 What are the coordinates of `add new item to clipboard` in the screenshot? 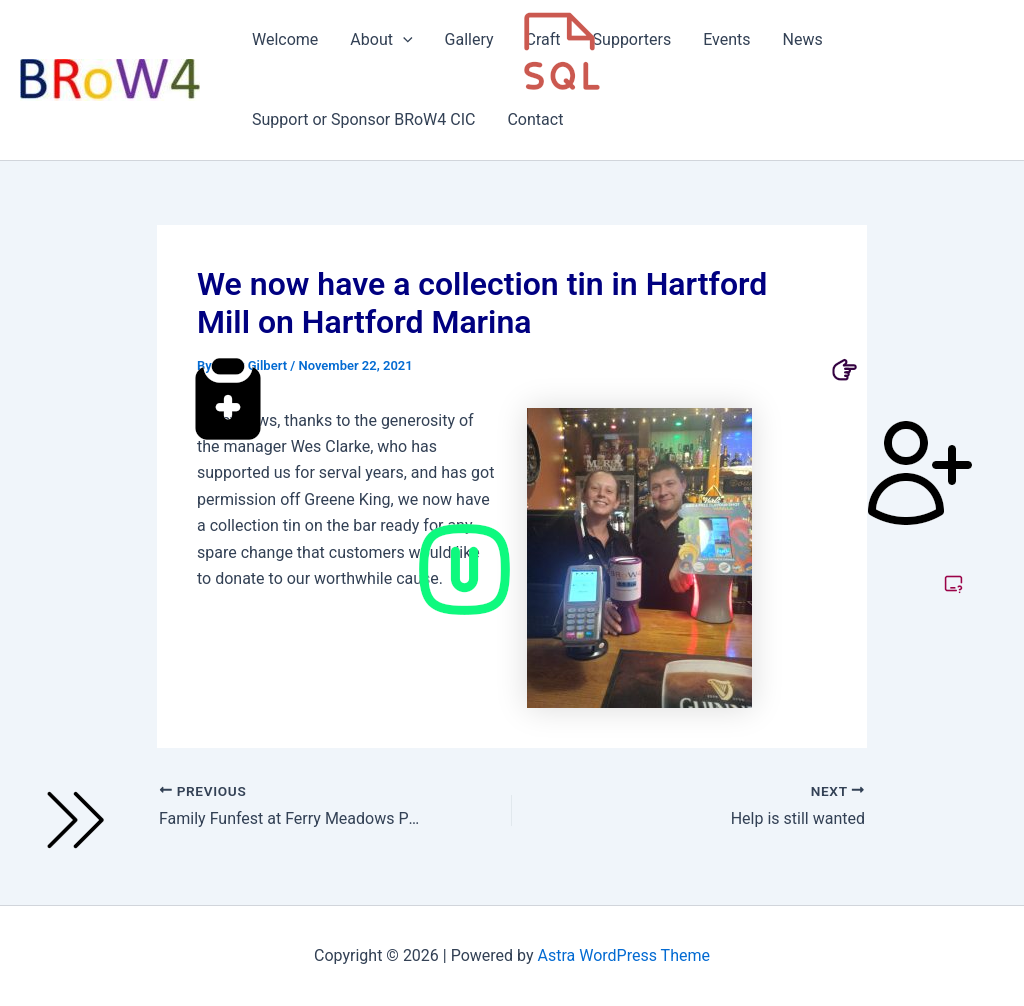 It's located at (228, 399).